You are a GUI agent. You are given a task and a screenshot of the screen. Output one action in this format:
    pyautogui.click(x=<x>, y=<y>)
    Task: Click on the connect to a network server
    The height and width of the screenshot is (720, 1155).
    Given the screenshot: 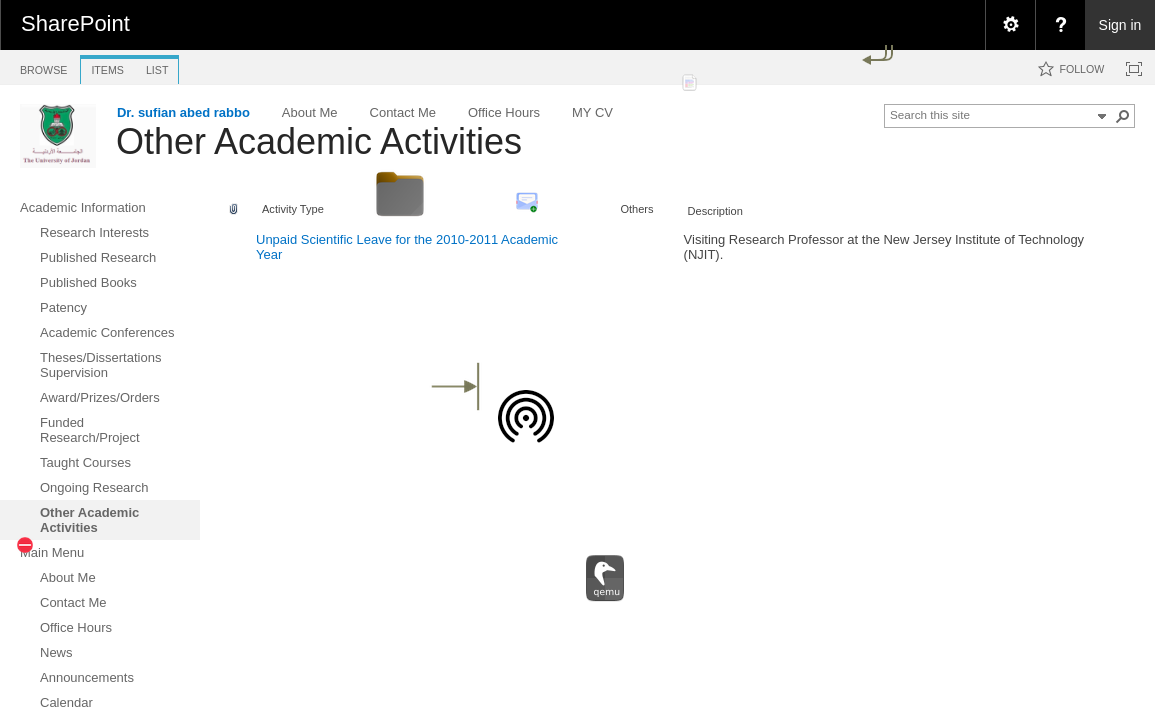 What is the action you would take?
    pyautogui.click(x=526, y=418)
    